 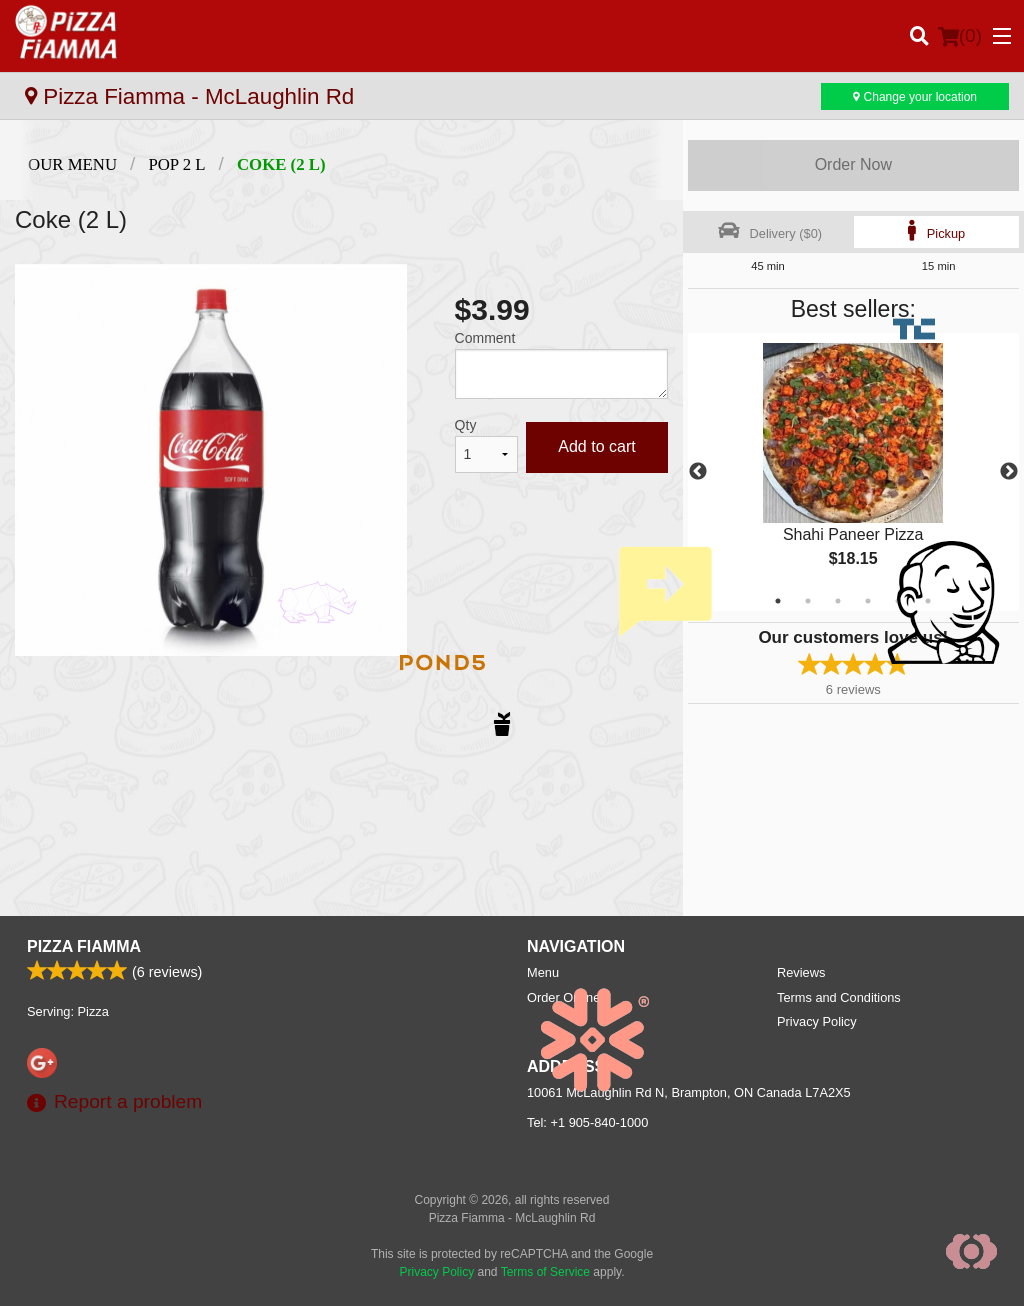 What do you see at coordinates (442, 662) in the screenshot?
I see `visit pond5 stock media marketplace` at bounding box center [442, 662].